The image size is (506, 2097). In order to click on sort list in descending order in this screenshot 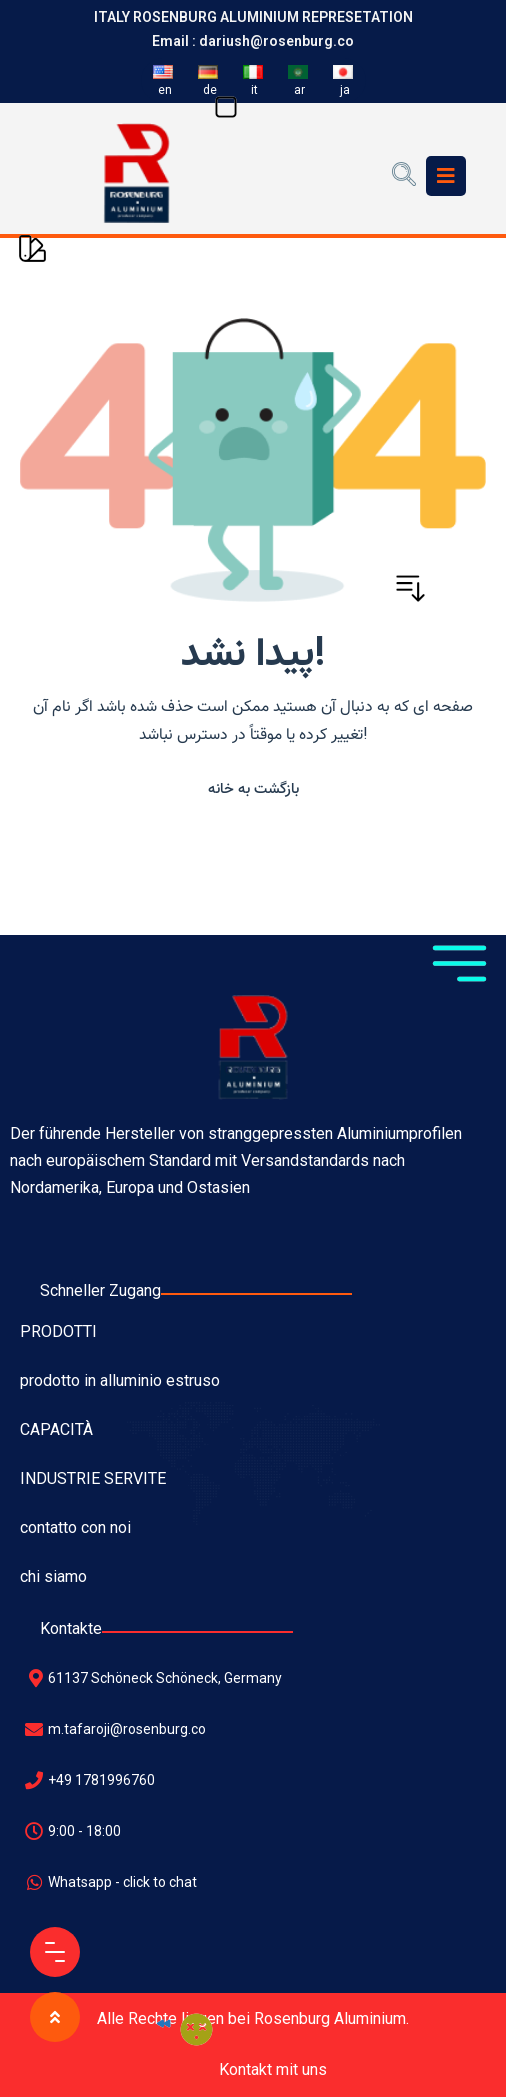, I will do `click(410, 587)`.